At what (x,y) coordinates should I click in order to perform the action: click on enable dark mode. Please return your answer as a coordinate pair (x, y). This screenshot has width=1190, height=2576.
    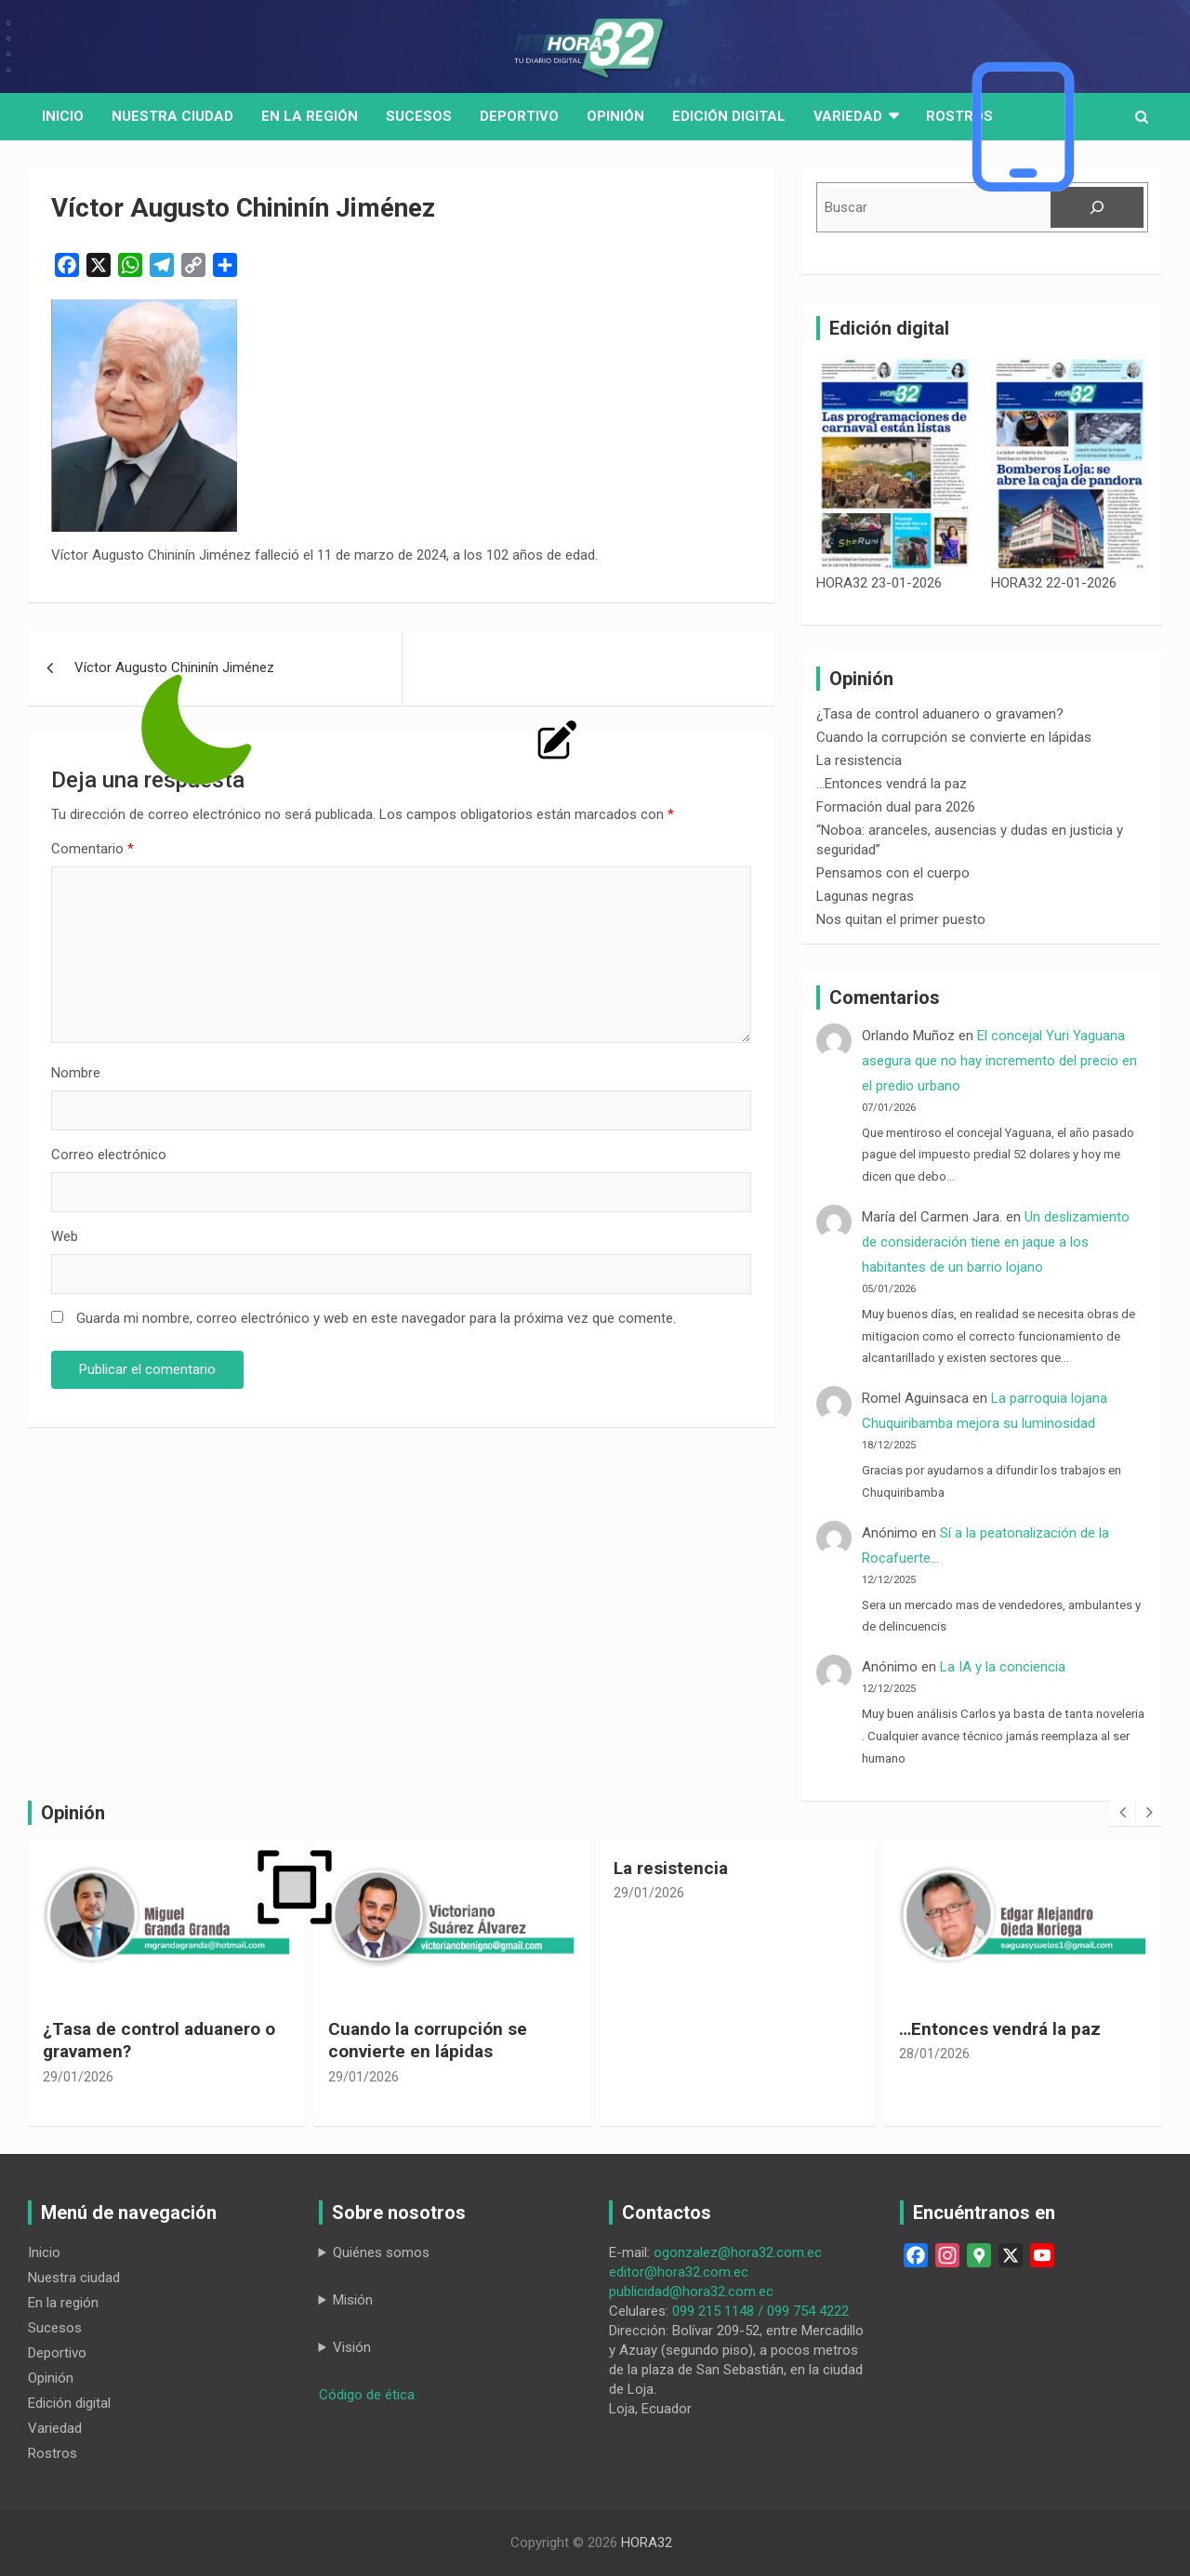
    Looking at the image, I should click on (194, 732).